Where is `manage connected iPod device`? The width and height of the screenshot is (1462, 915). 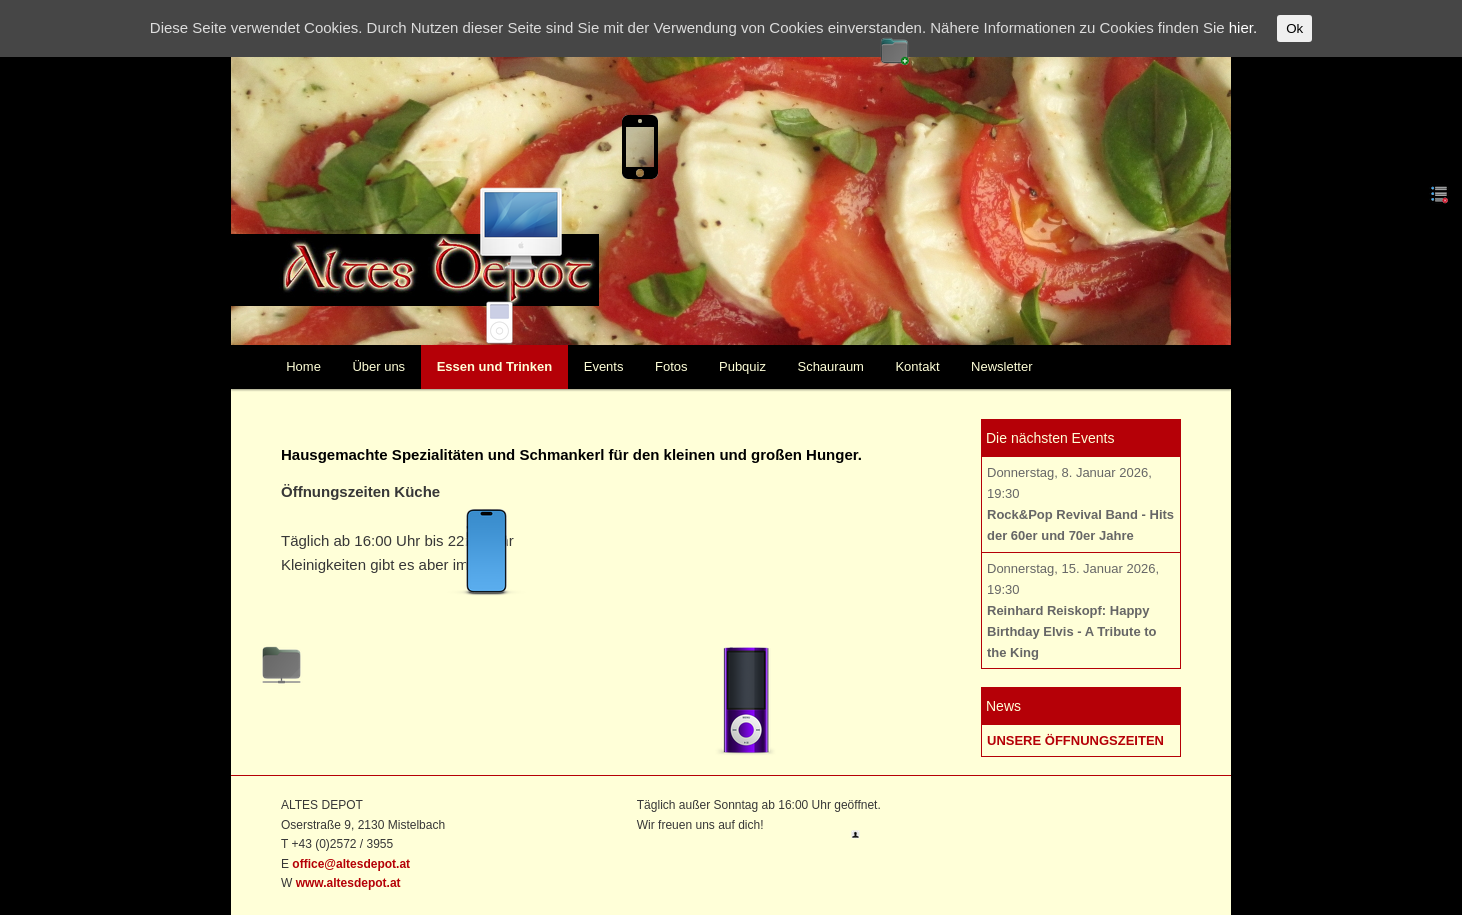 manage connected iPod device is located at coordinates (499, 322).